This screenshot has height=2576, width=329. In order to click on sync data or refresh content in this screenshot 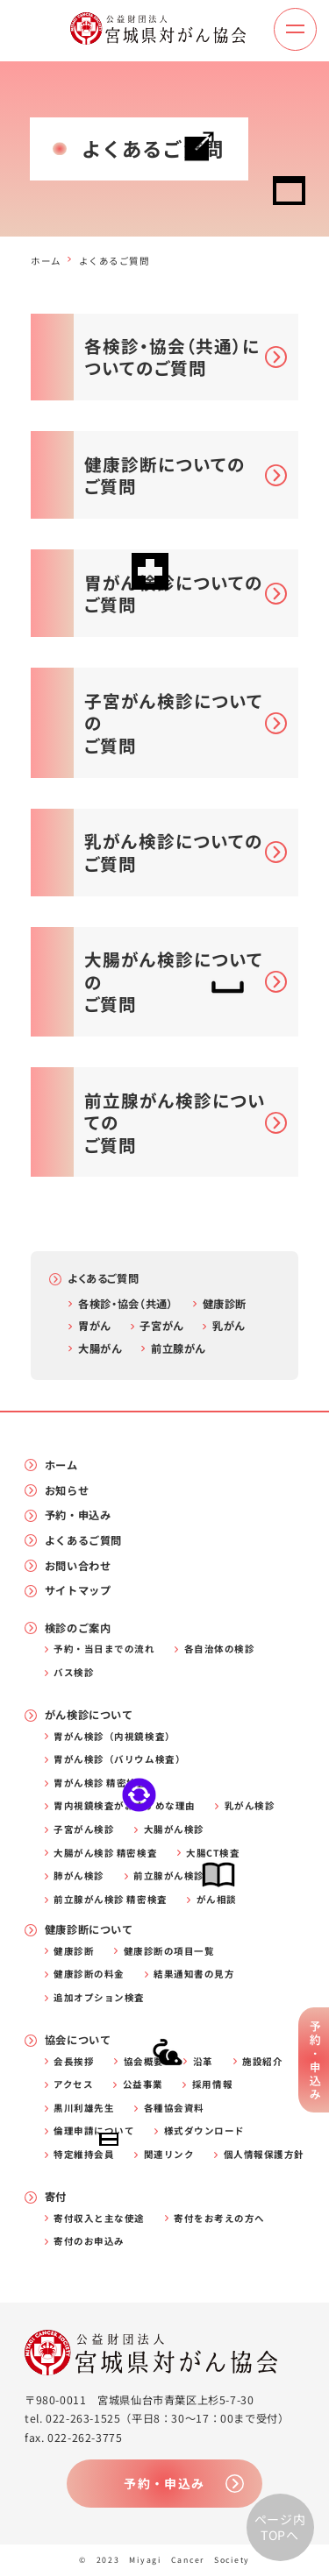, I will do `click(139, 1794)`.